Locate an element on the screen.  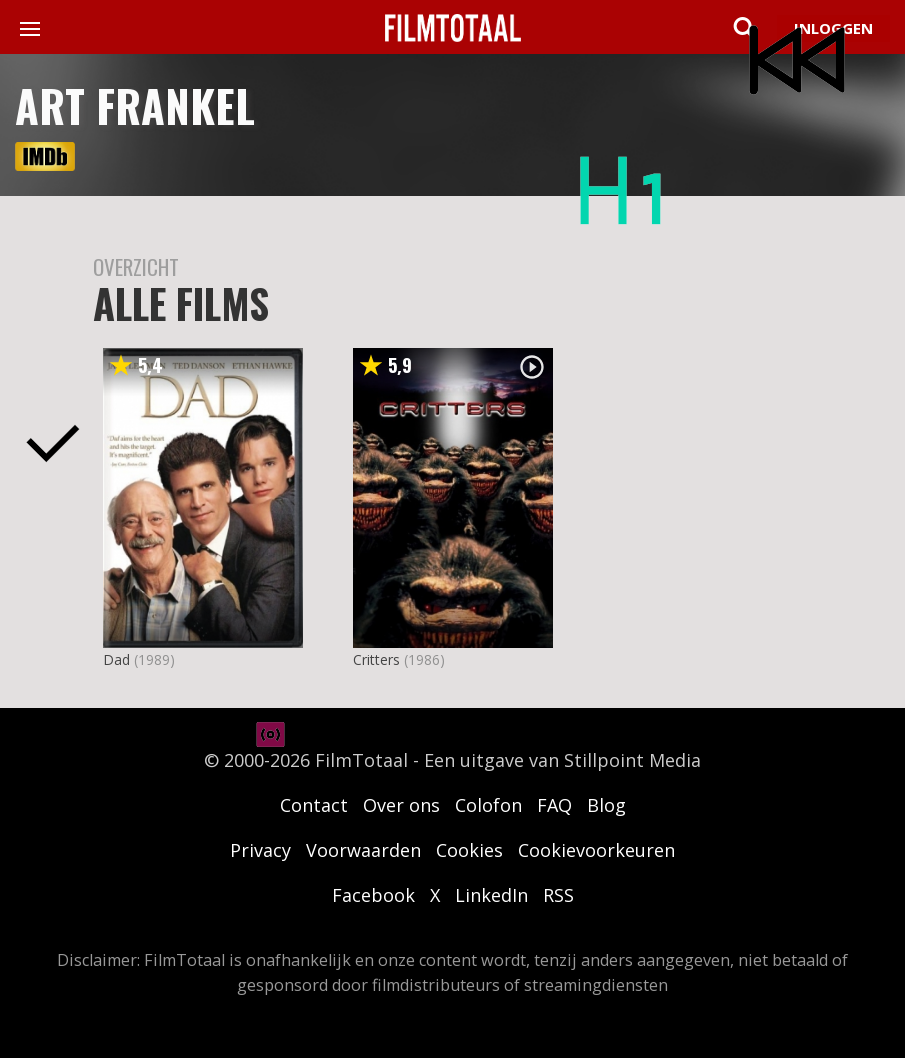
skip to the beginning of the track is located at coordinates (797, 60).